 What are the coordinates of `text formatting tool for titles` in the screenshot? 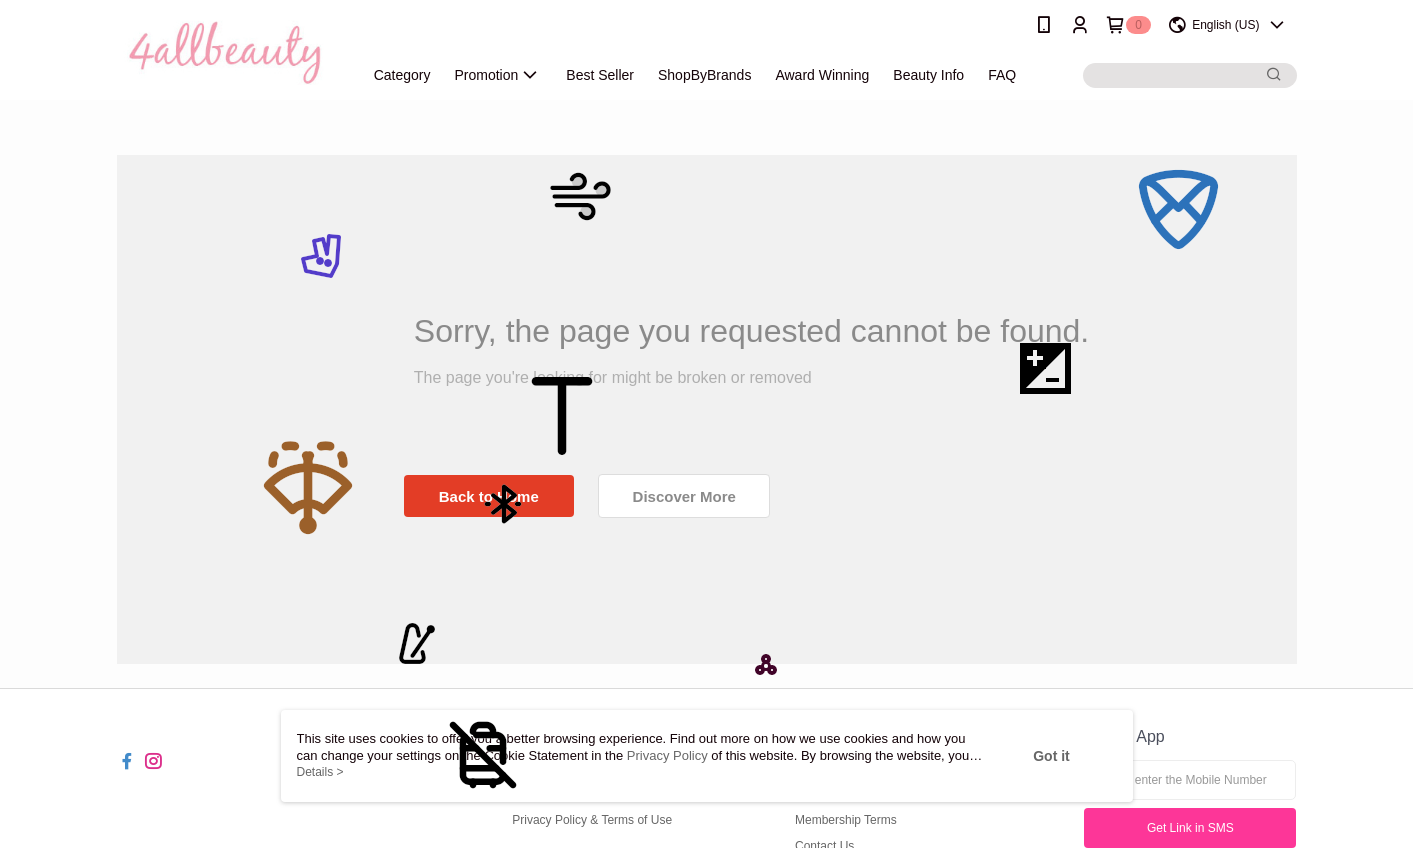 It's located at (562, 416).